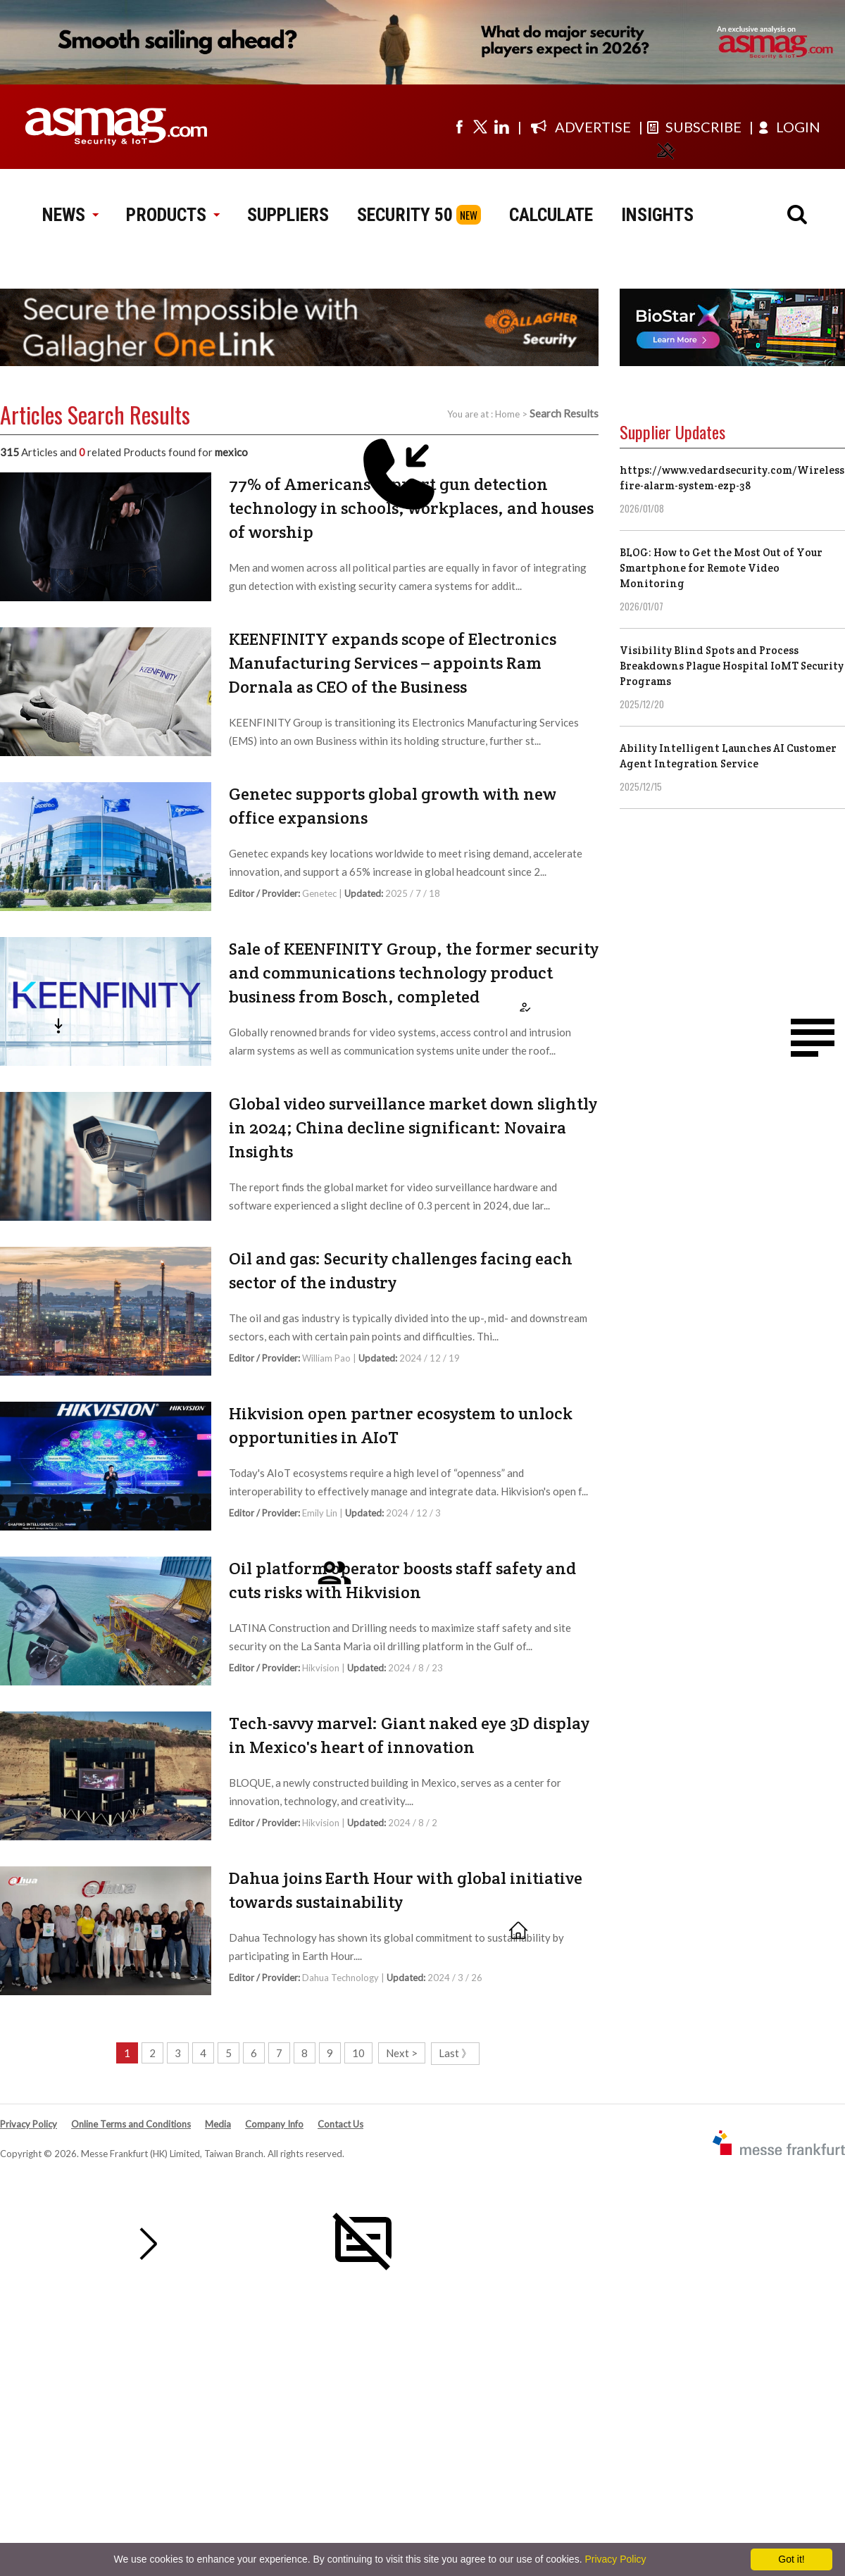 Image resolution: width=845 pixels, height=2576 pixels. Describe the element at coordinates (334, 1573) in the screenshot. I see `view contacts or people list` at that location.